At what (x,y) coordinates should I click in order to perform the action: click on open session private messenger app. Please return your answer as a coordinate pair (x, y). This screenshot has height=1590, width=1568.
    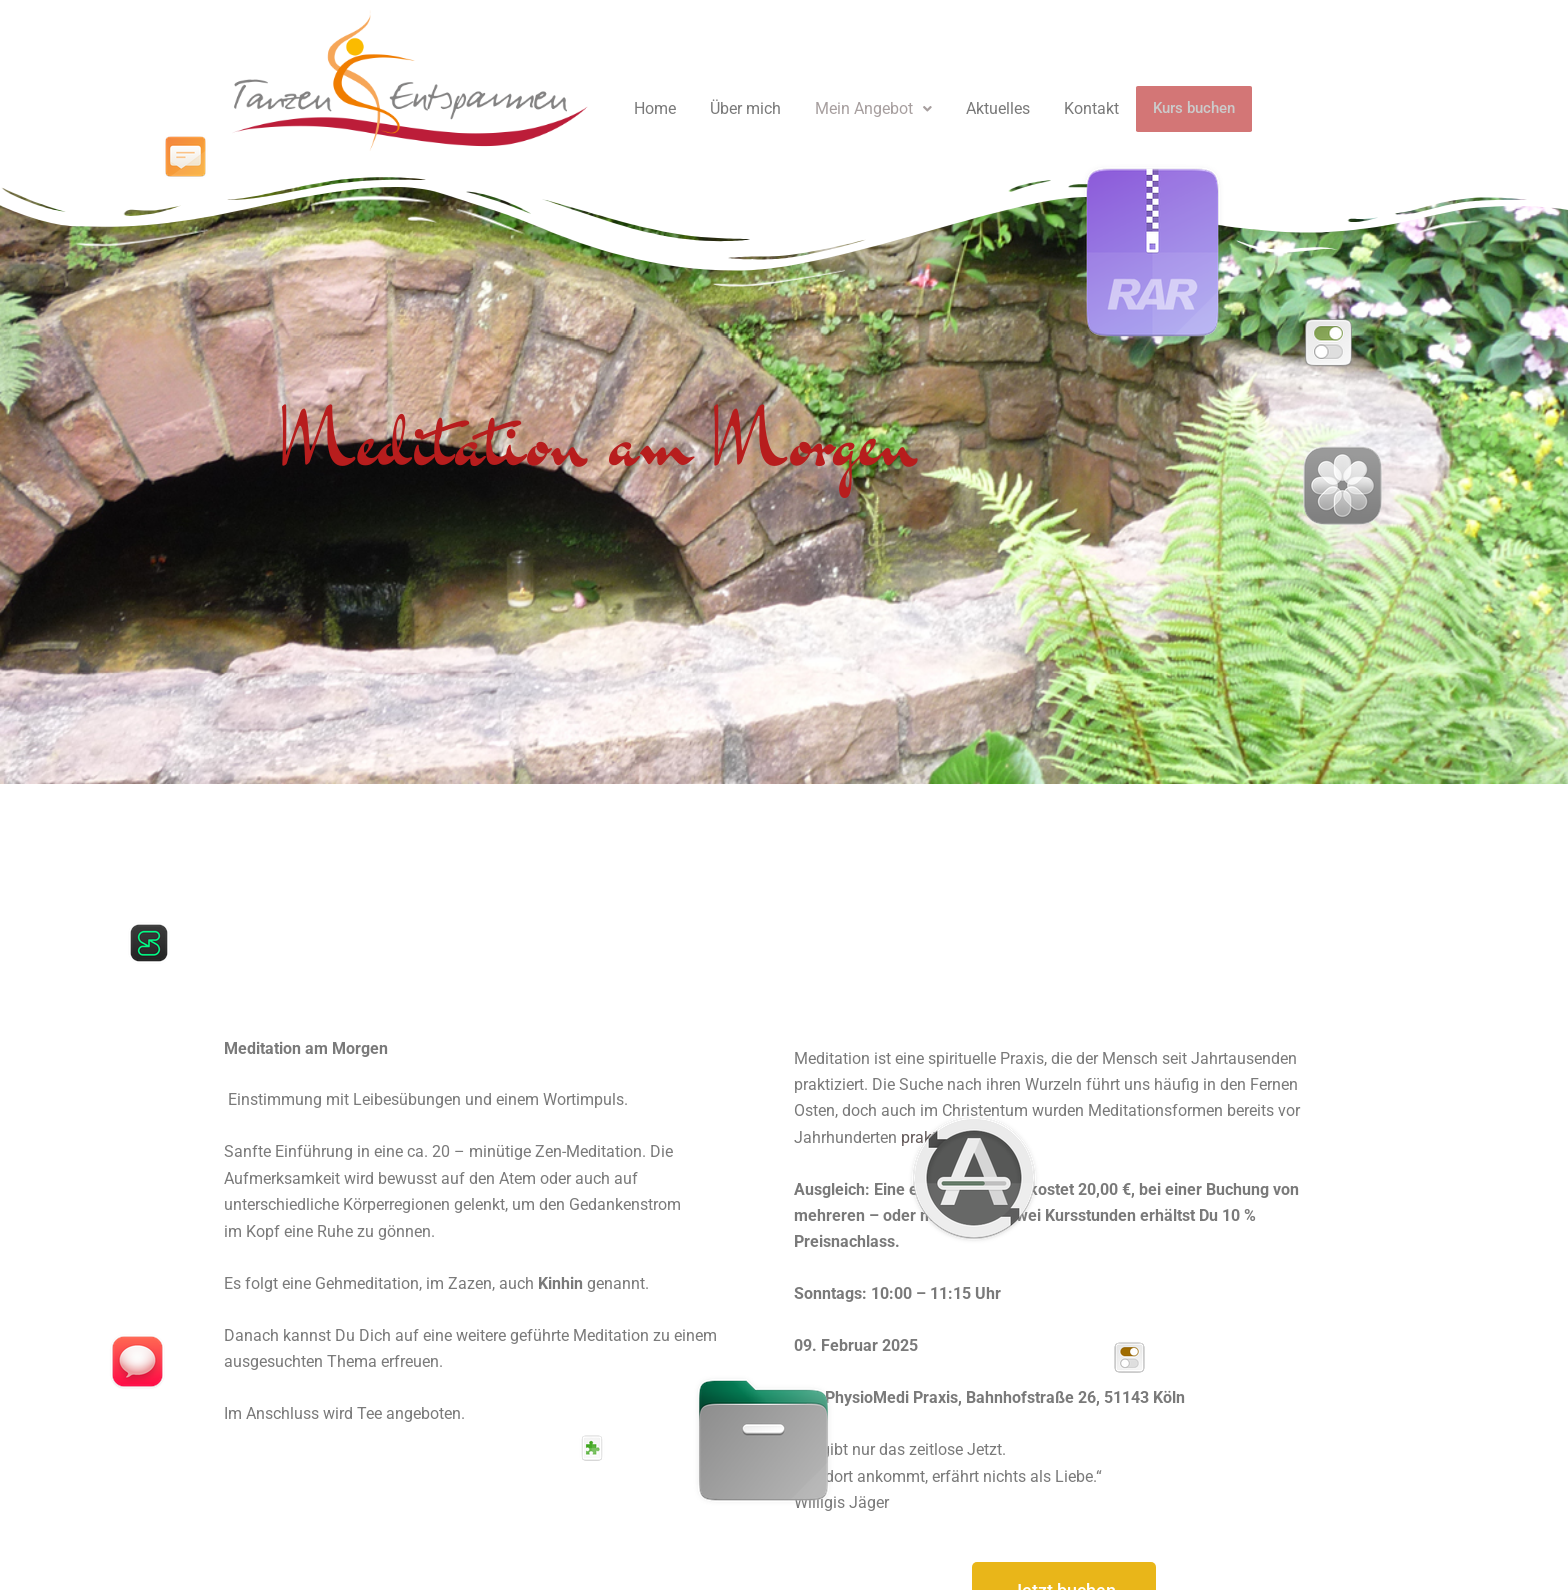
    Looking at the image, I should click on (149, 943).